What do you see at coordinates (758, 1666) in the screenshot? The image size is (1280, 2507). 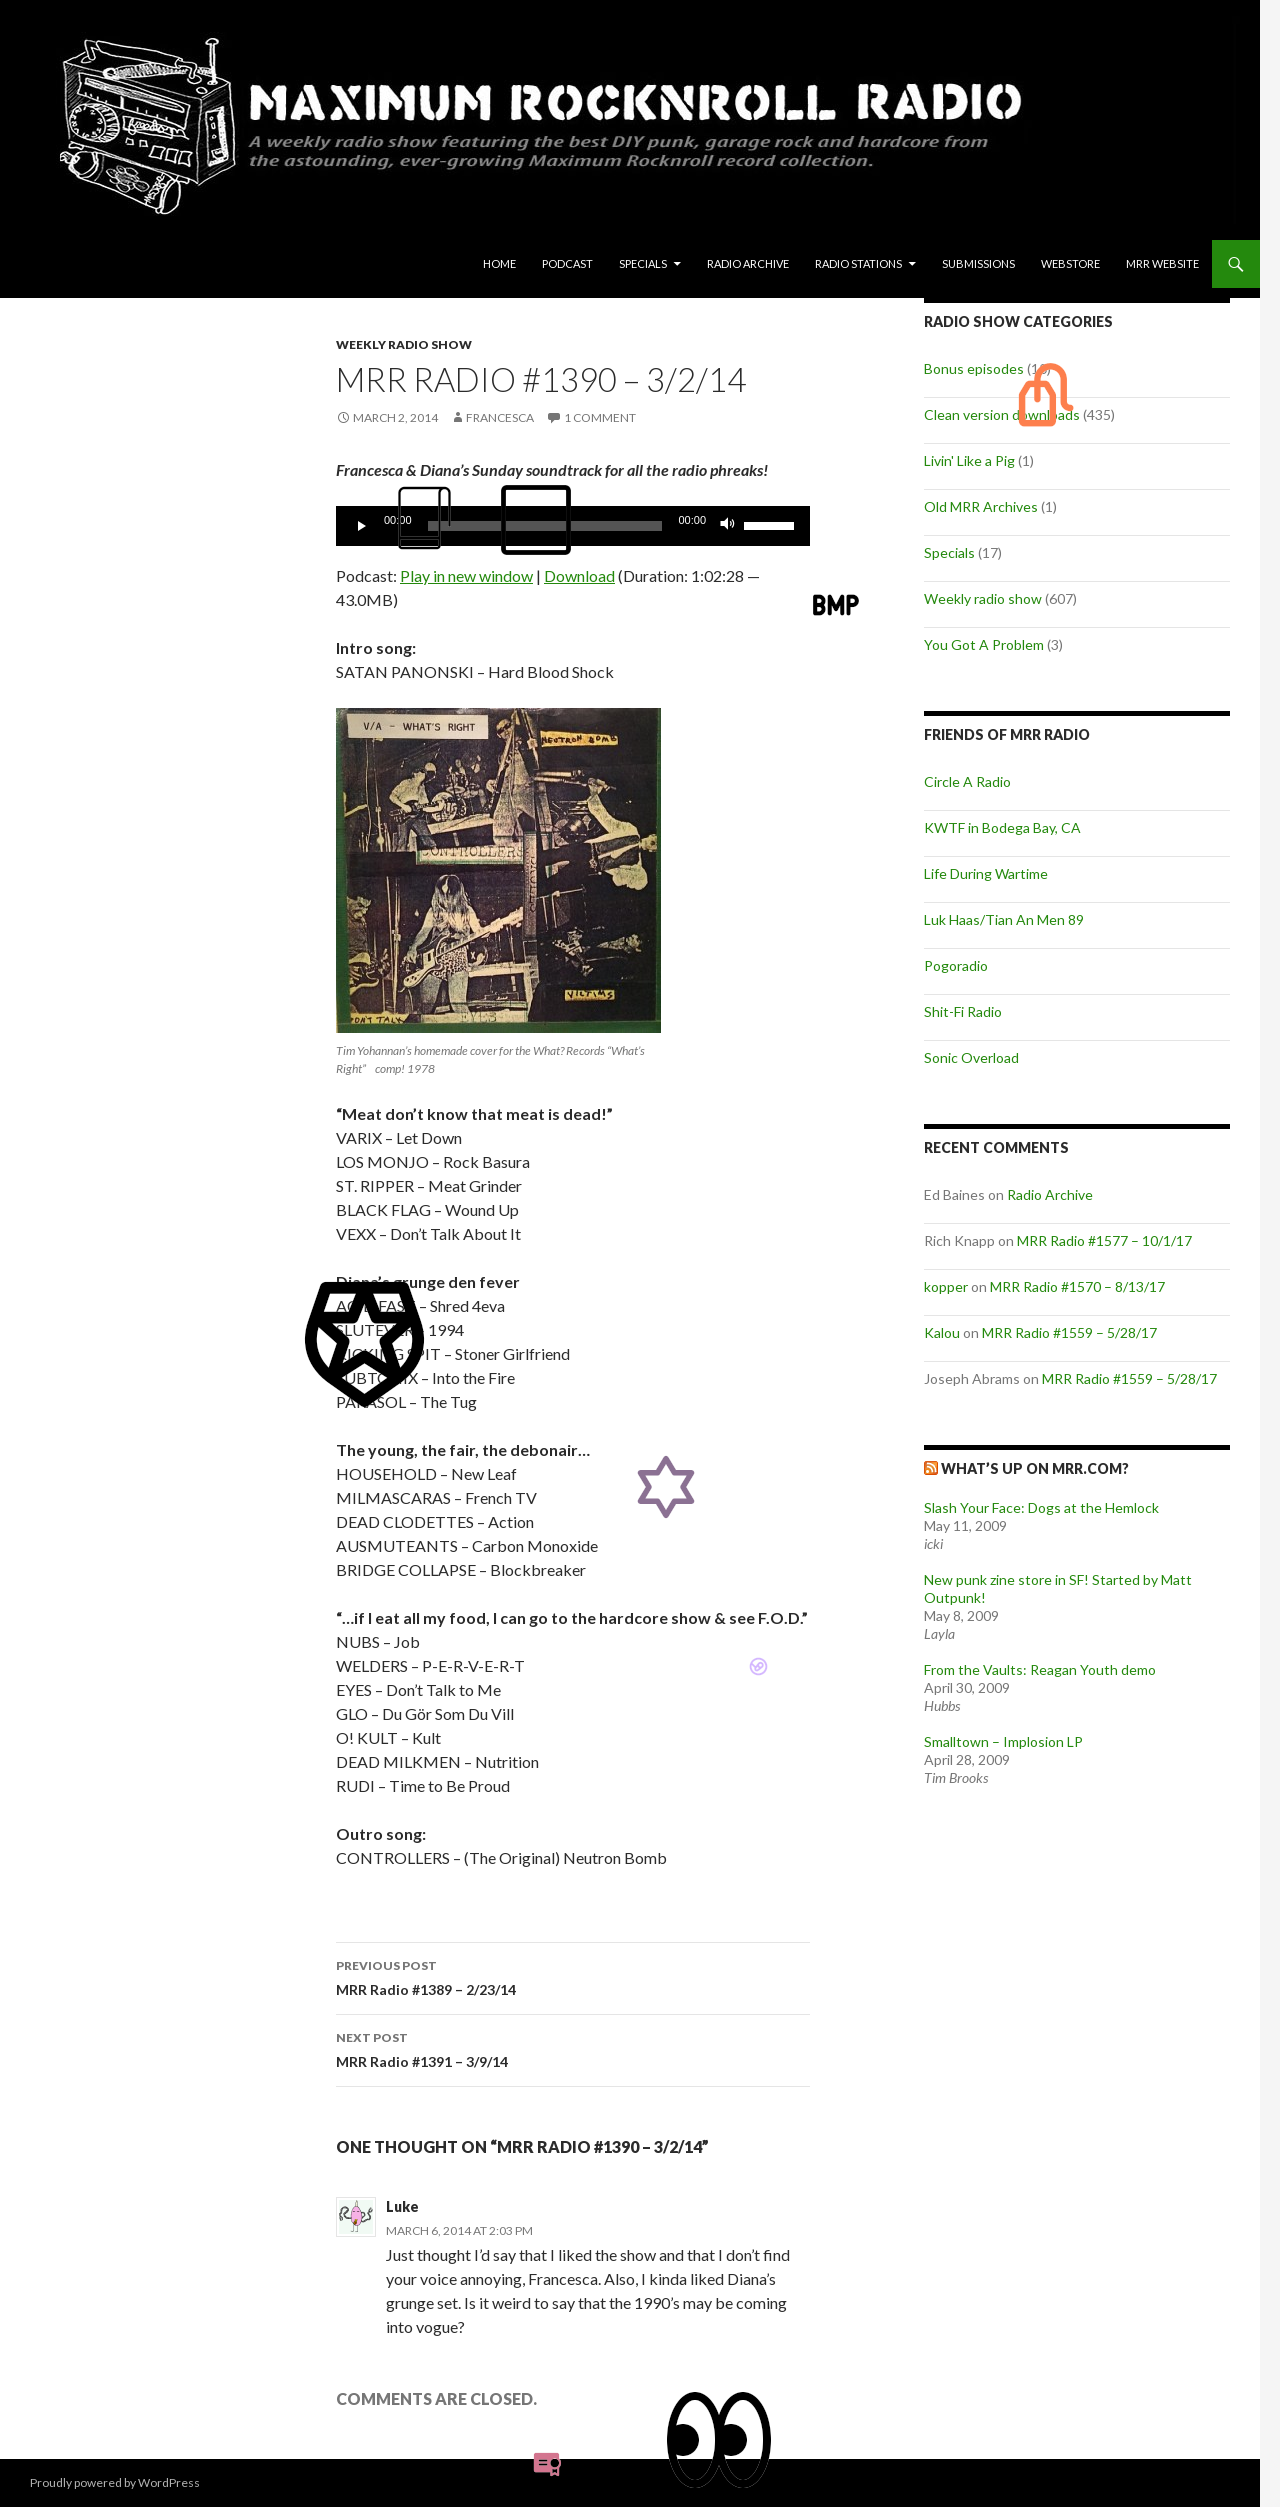 I see `open steam gaming platform` at bounding box center [758, 1666].